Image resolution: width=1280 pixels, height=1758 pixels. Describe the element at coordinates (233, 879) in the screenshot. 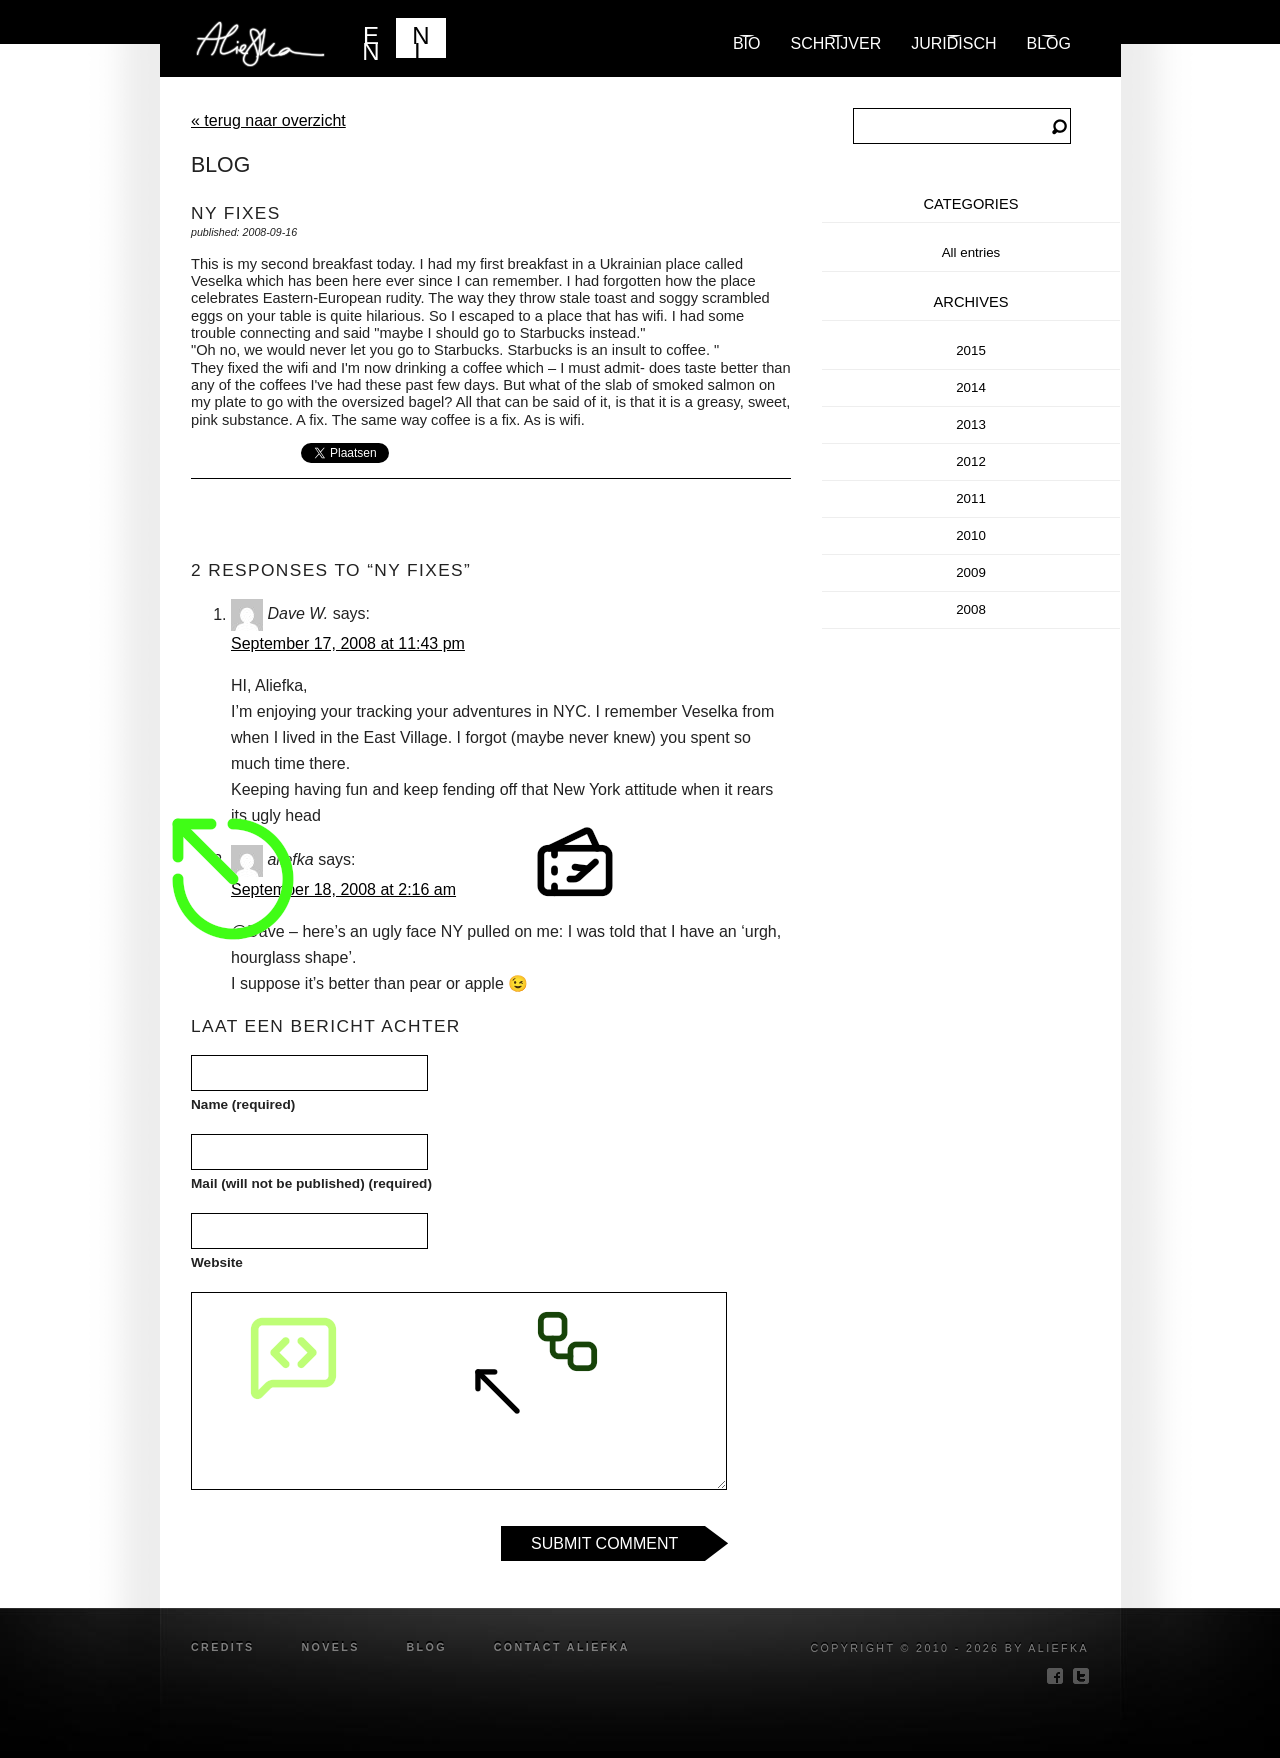

I see `navigate back or return to previous screen` at that location.